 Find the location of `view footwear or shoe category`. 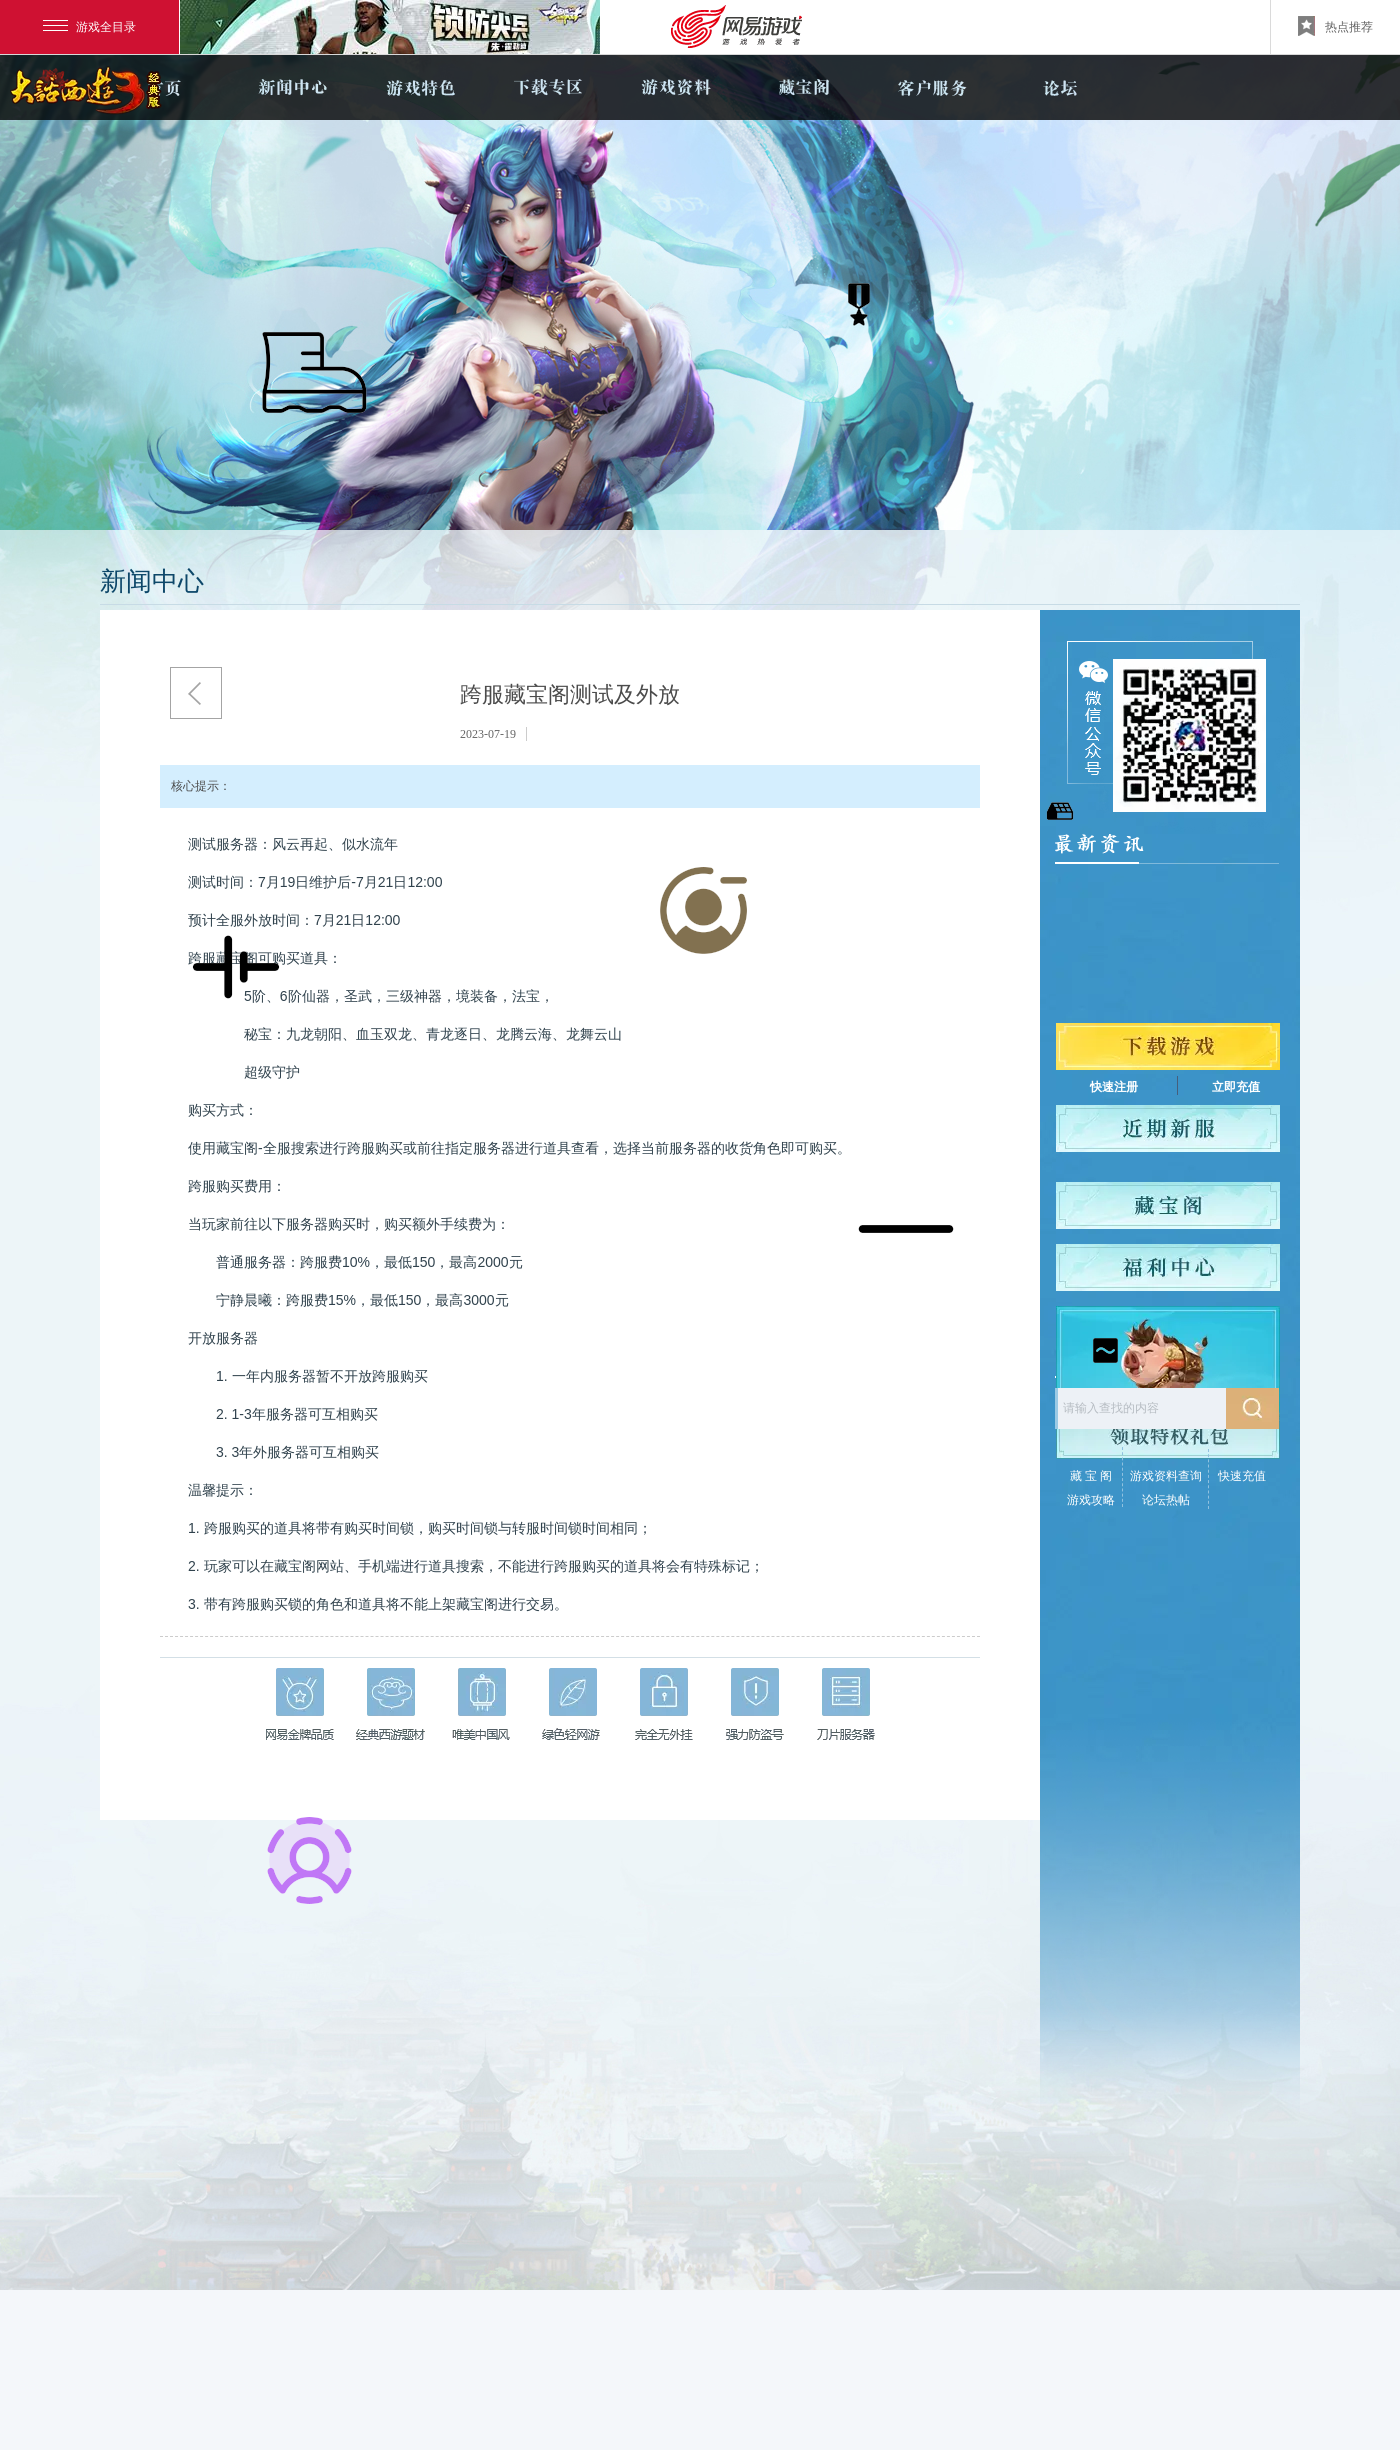

view footwear or shoe category is located at coordinates (310, 372).